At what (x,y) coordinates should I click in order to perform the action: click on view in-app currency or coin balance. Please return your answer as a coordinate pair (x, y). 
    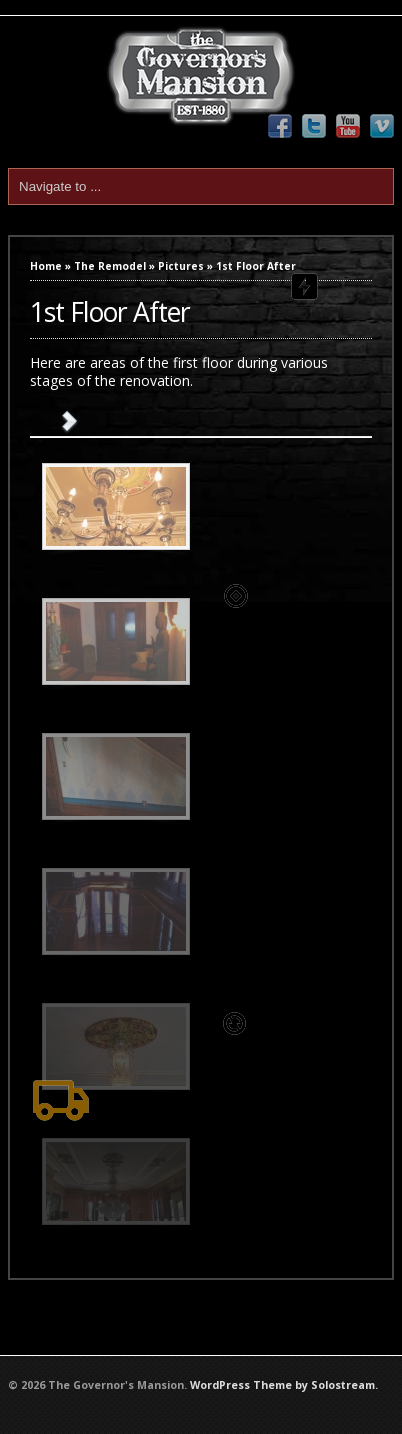
    Looking at the image, I should click on (236, 596).